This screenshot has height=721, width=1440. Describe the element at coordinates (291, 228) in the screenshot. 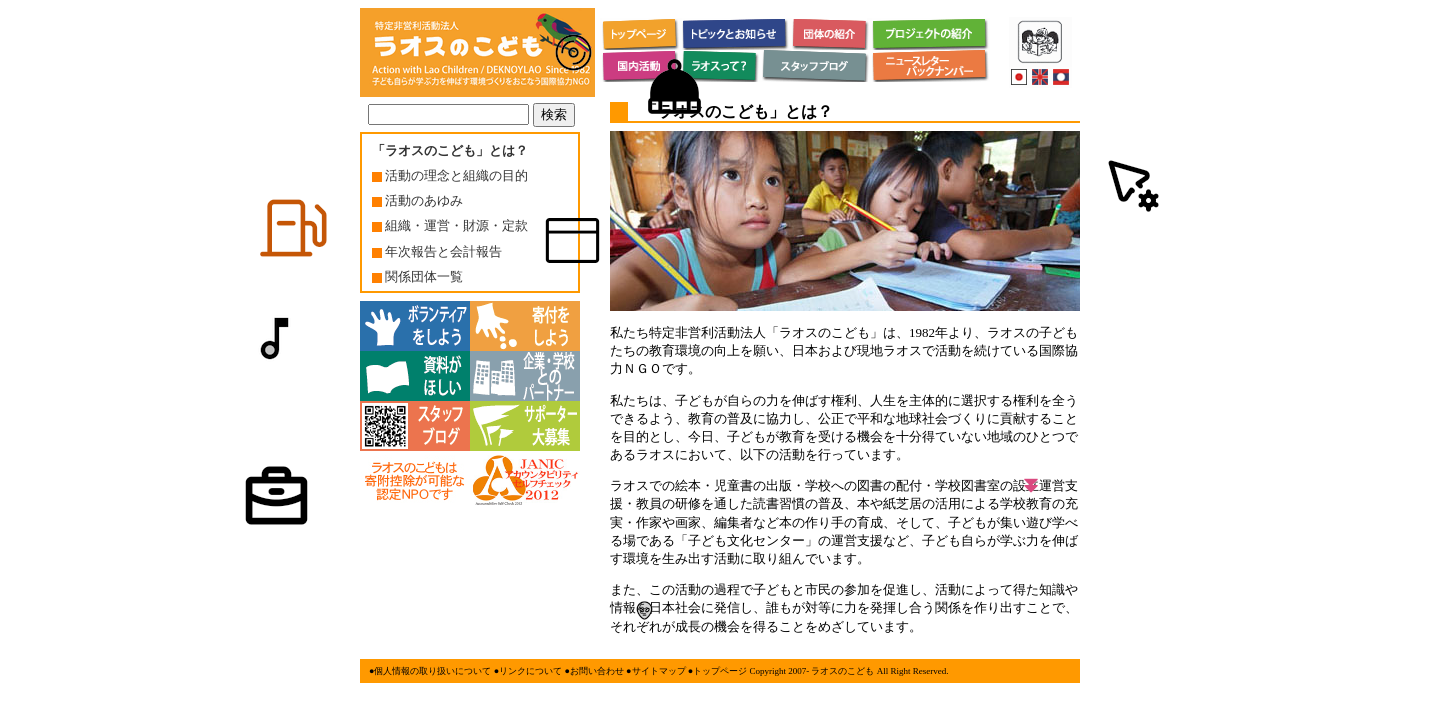

I see `find nearby gas stations` at that location.